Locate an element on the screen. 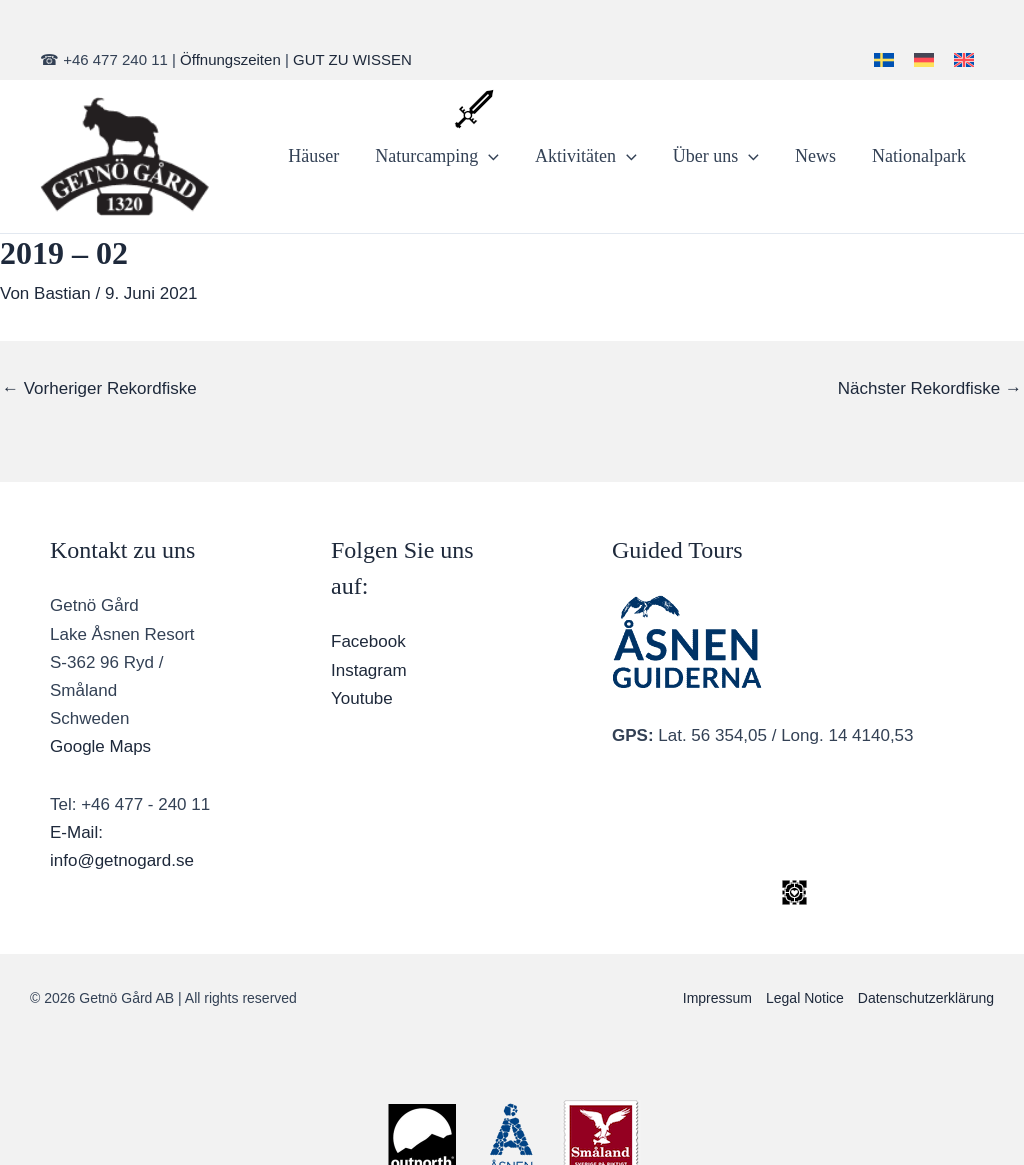  companion cube item or collectible from Portal is located at coordinates (794, 892).